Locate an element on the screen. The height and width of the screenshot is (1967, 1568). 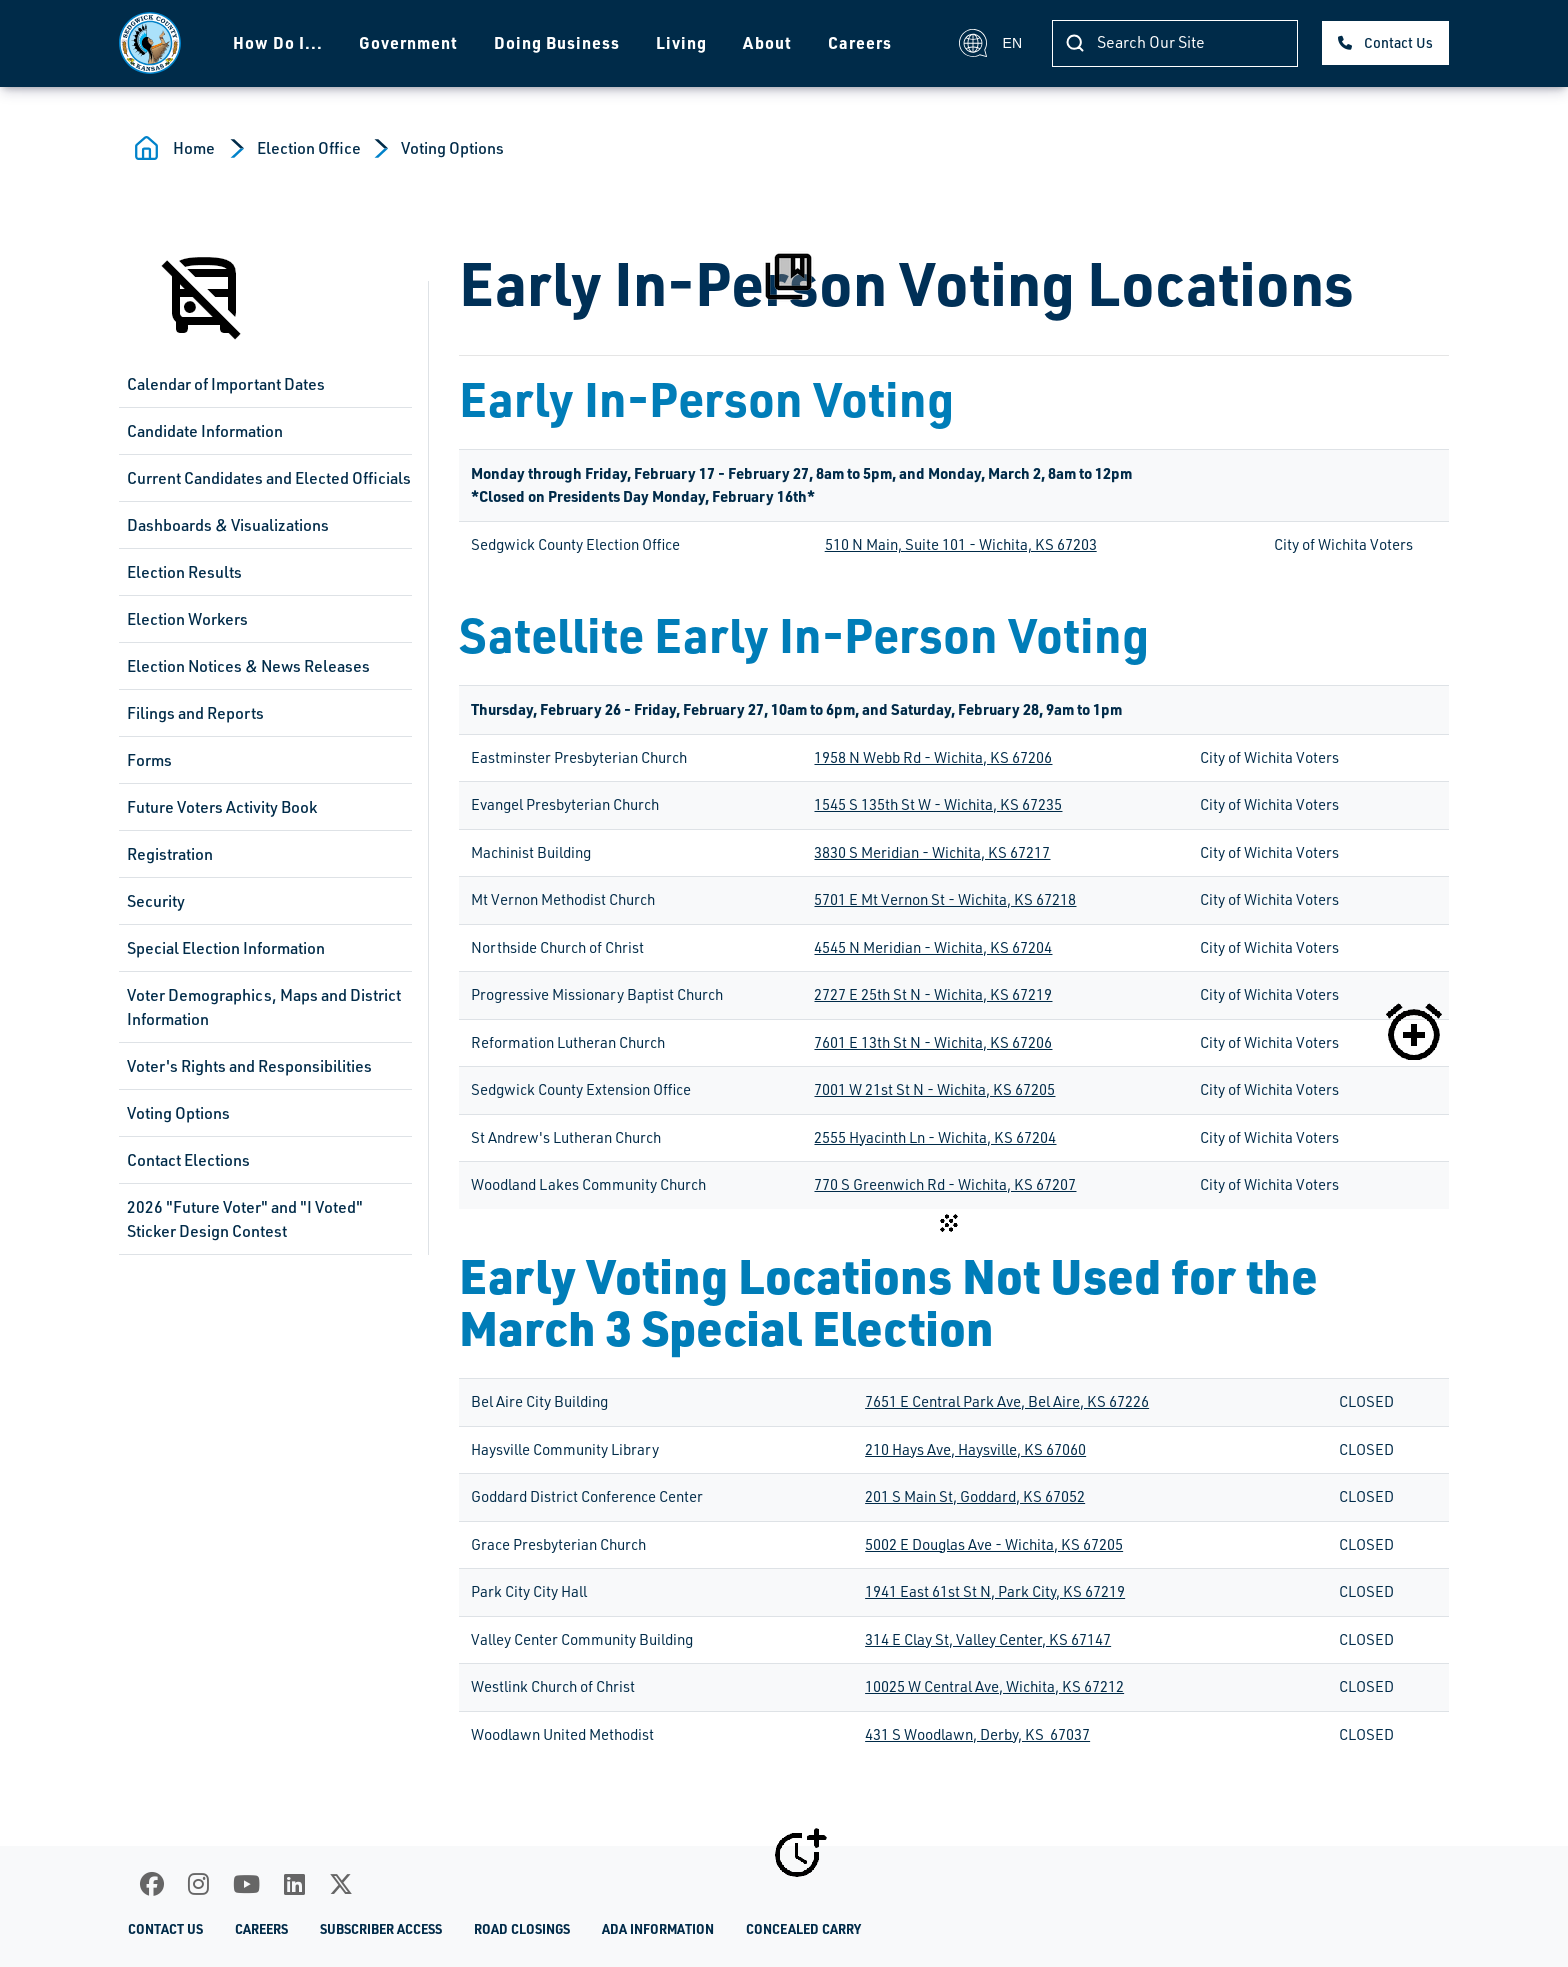
no transfer available at this stop is located at coordinates (204, 297).